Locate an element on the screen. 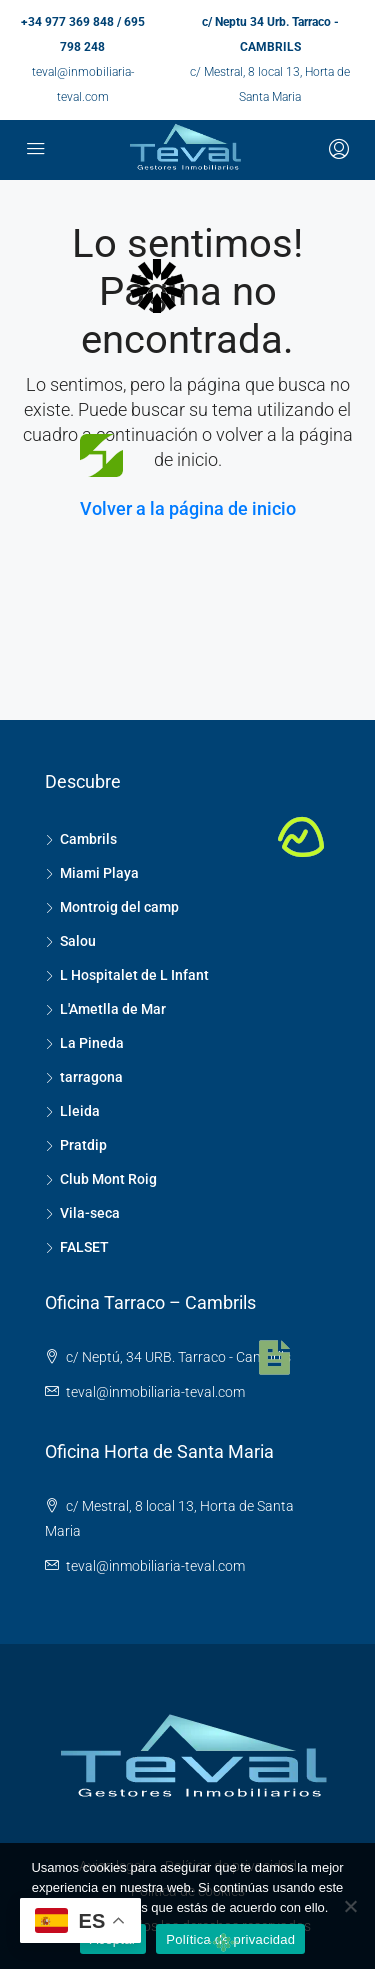 The height and width of the screenshot is (1969, 375). open Basecamp app is located at coordinates (301, 837).